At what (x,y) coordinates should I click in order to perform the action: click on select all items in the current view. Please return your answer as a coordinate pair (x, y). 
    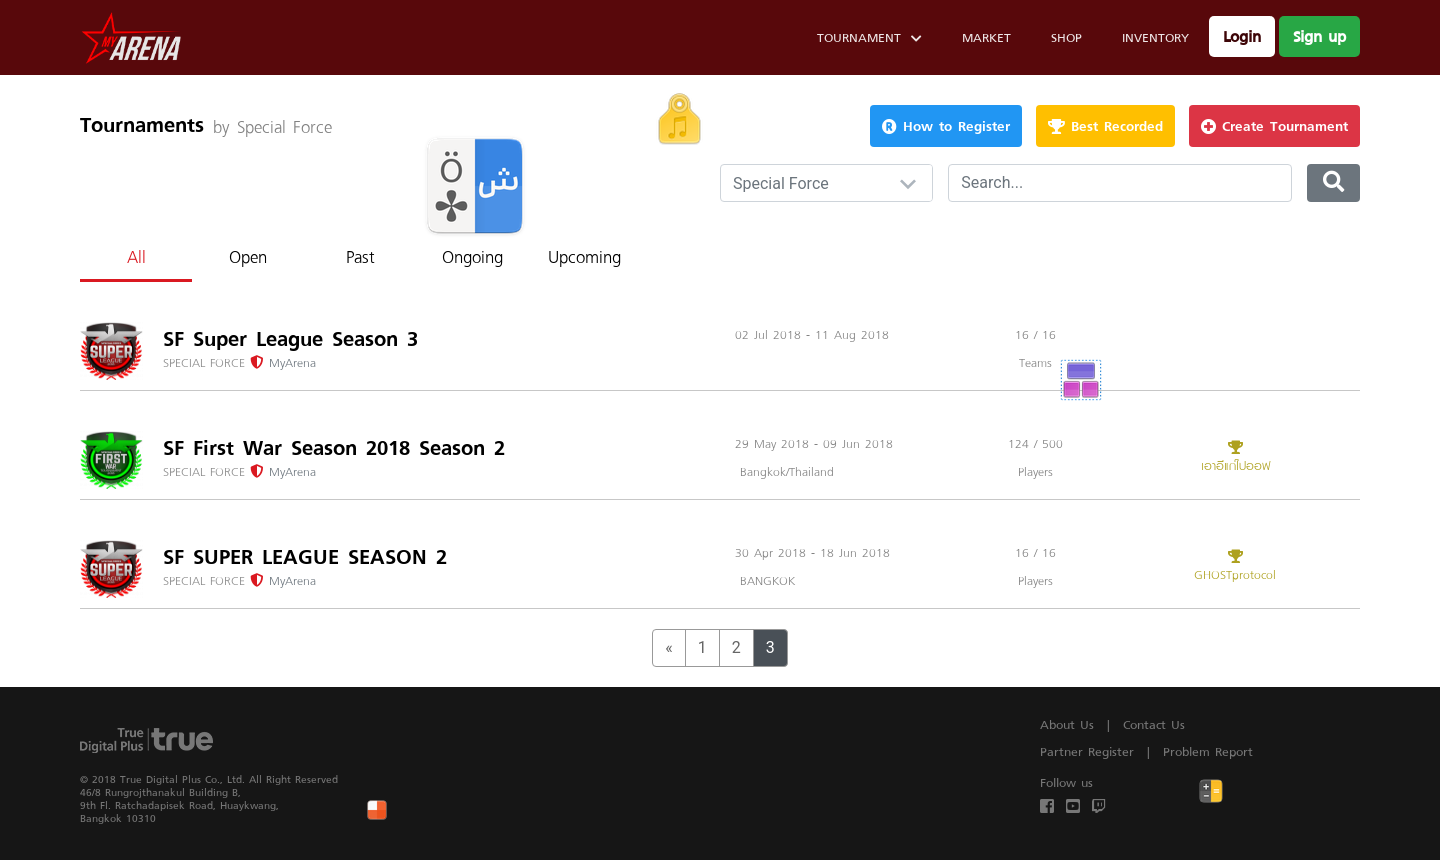
    Looking at the image, I should click on (1081, 380).